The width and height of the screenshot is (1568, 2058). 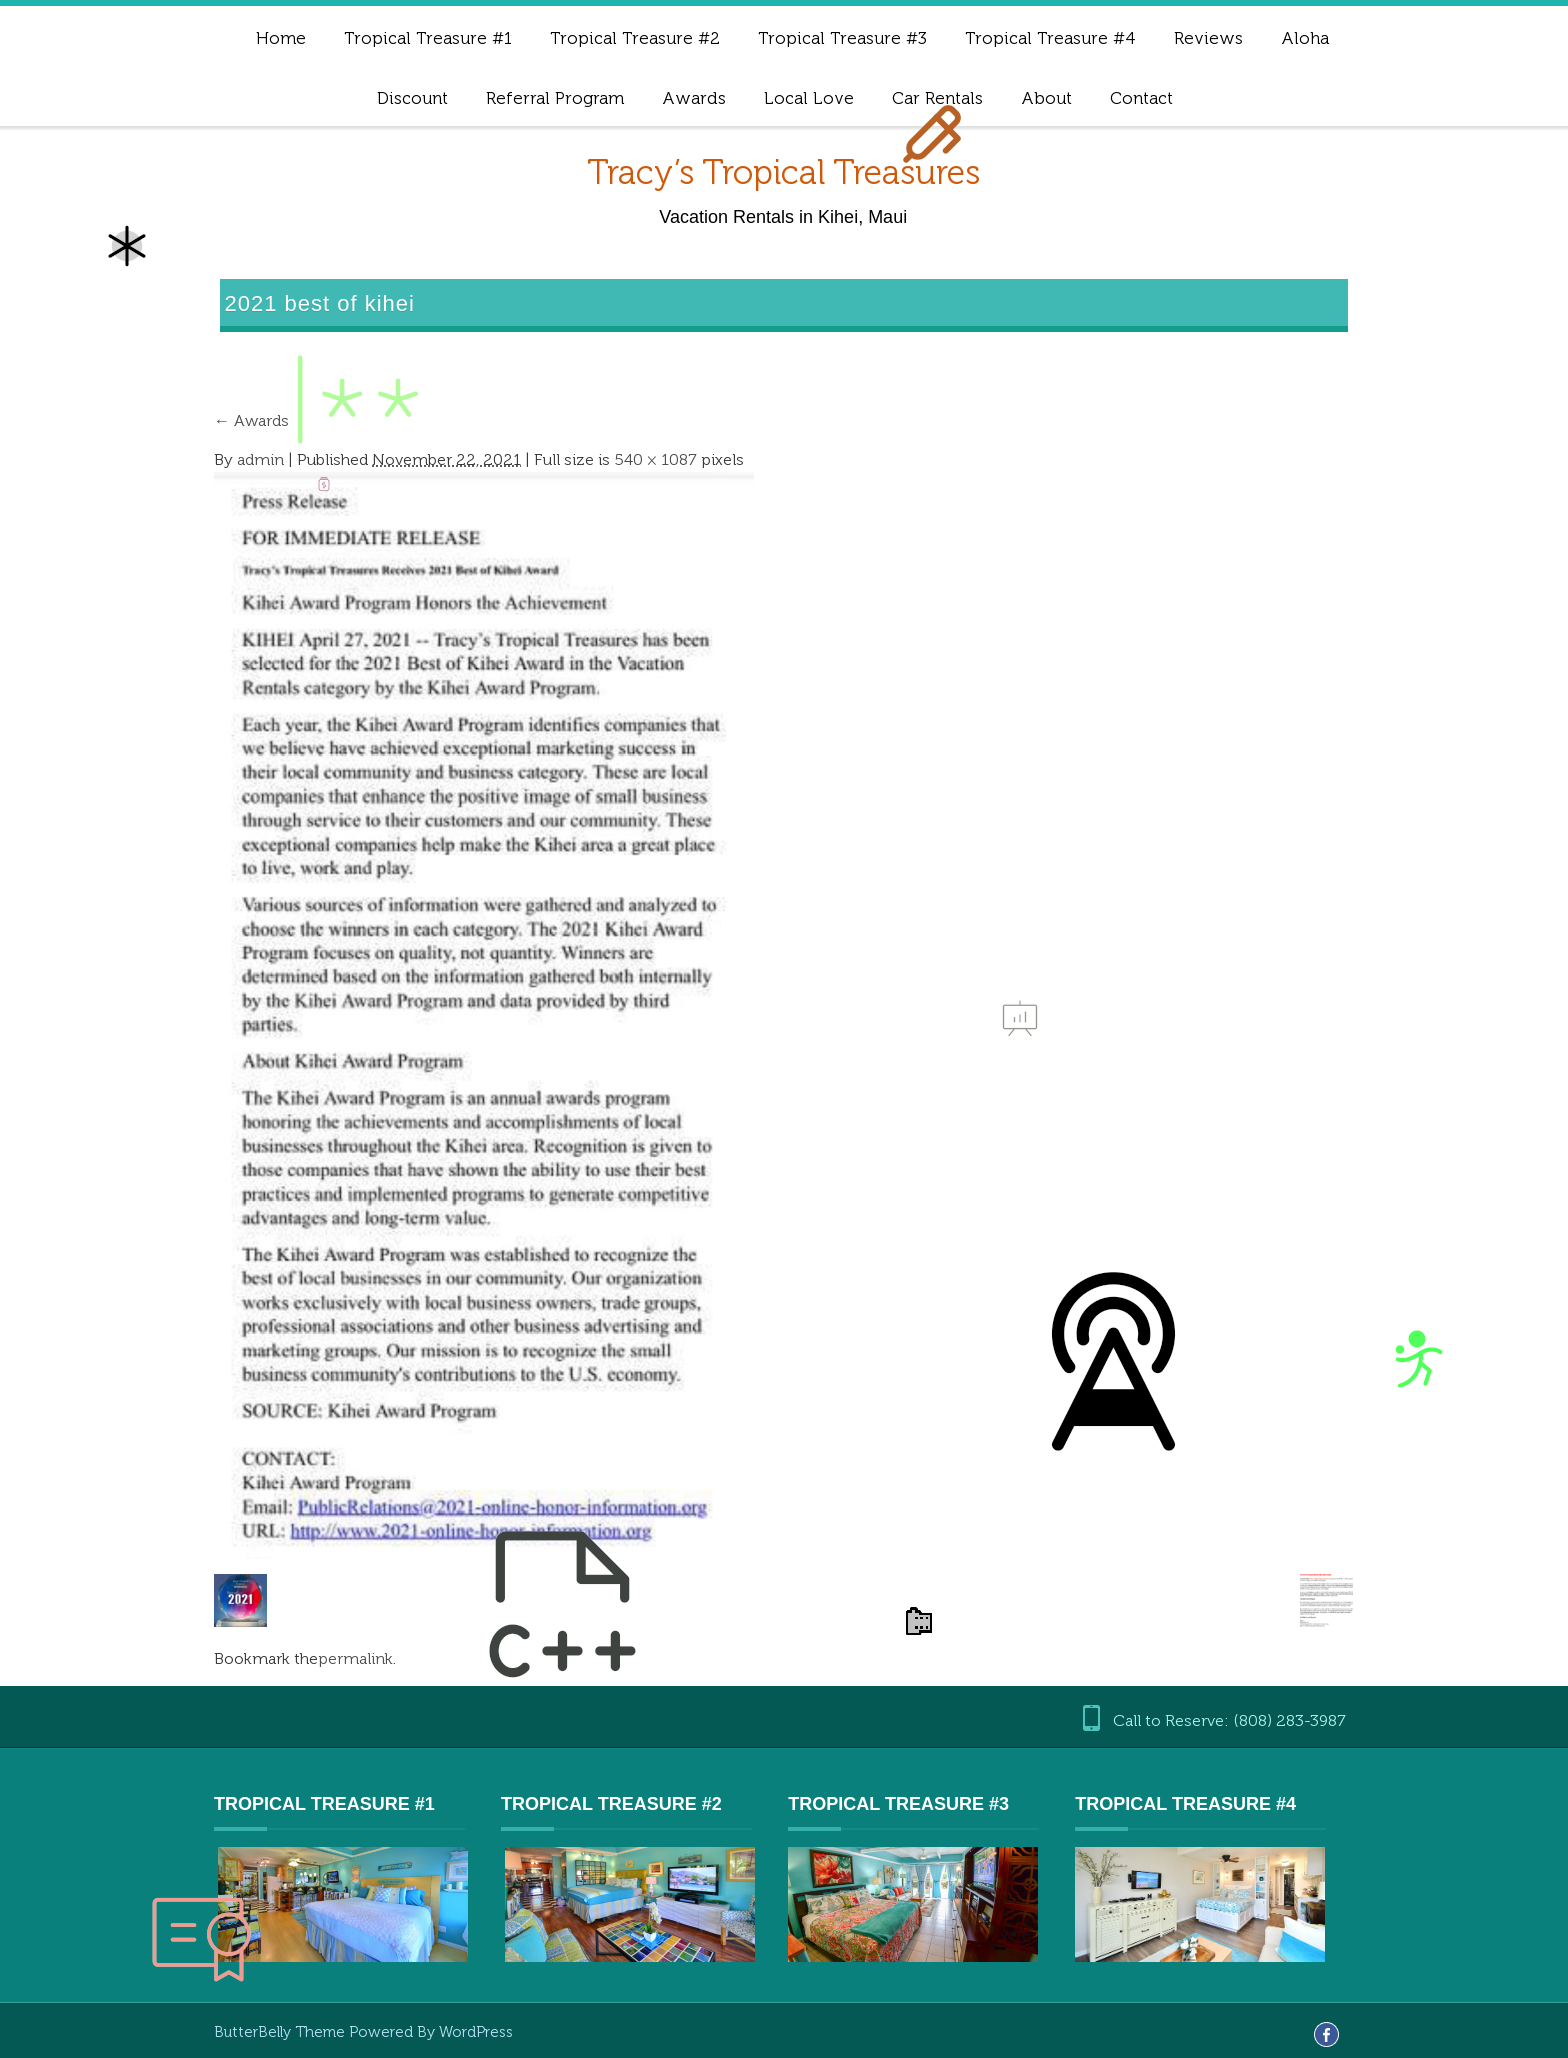 I want to click on view presentation with chart data, so click(x=1020, y=1019).